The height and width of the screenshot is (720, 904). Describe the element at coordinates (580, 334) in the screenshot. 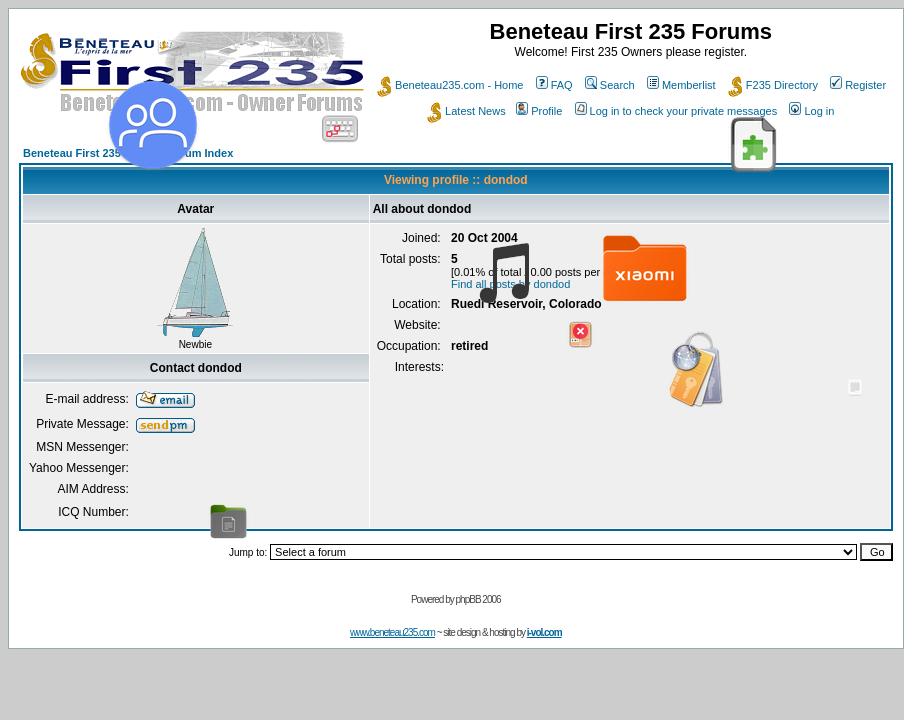

I see `indicates a package is queued for removal` at that location.